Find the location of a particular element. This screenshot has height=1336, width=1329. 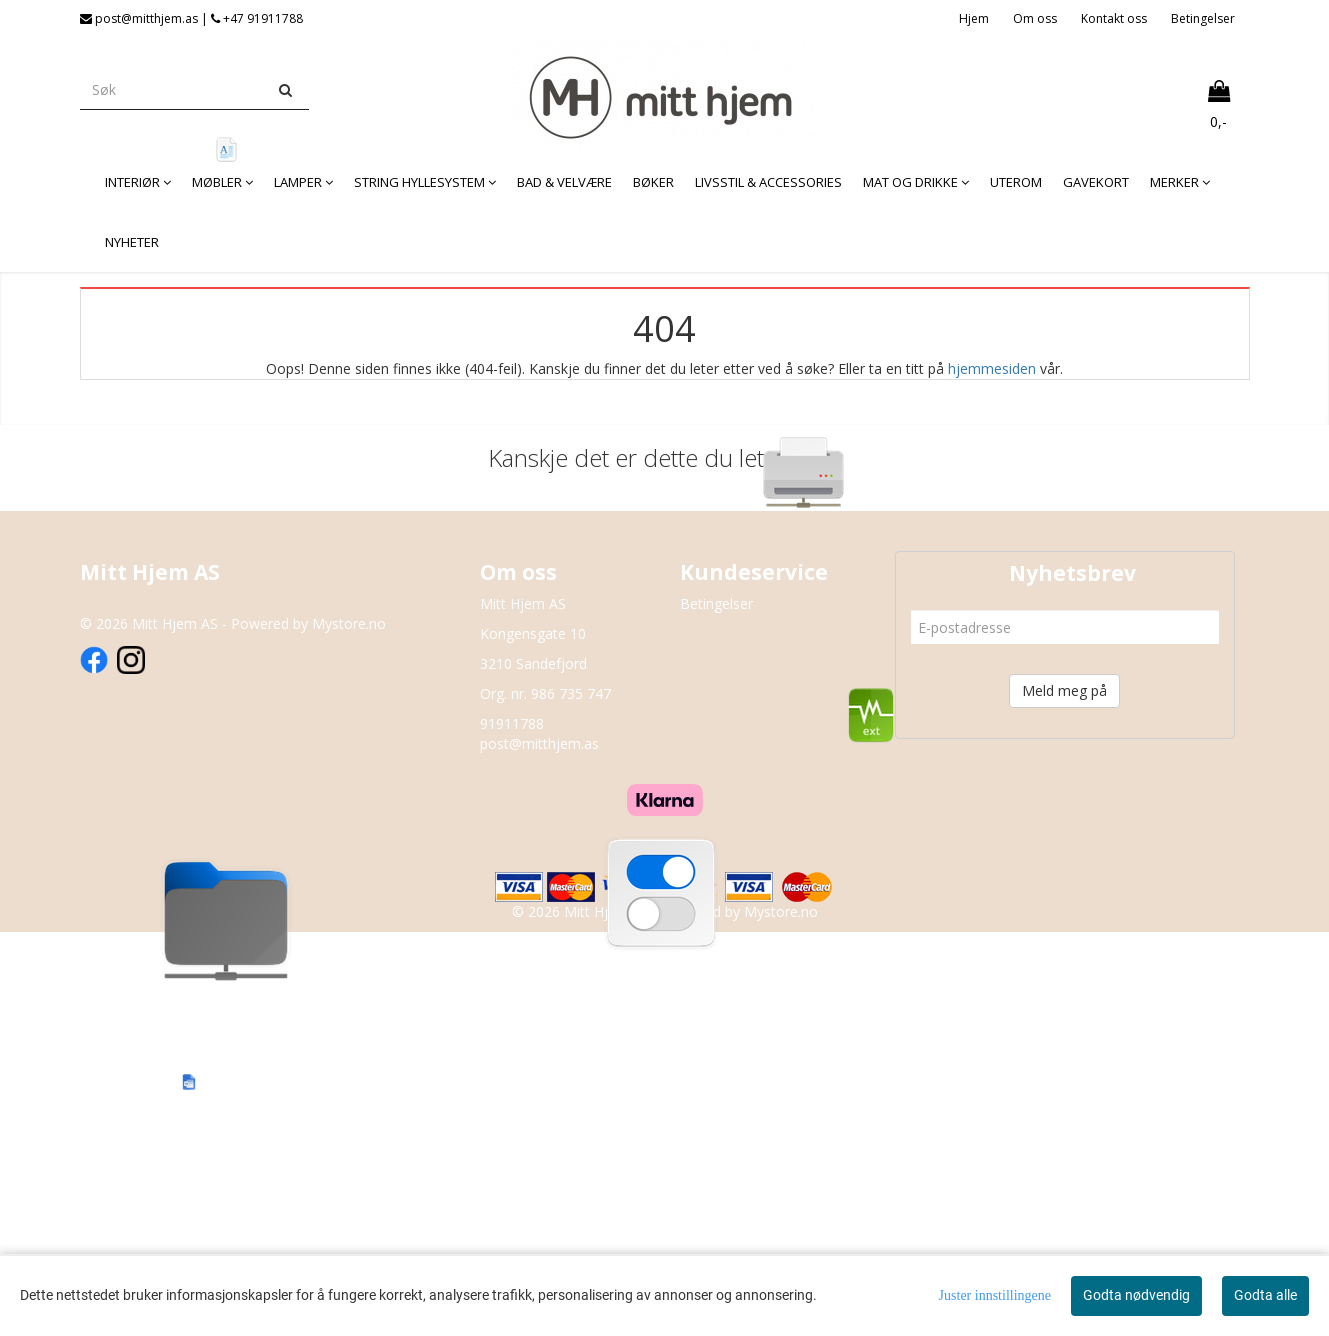

open a text document file is located at coordinates (226, 149).